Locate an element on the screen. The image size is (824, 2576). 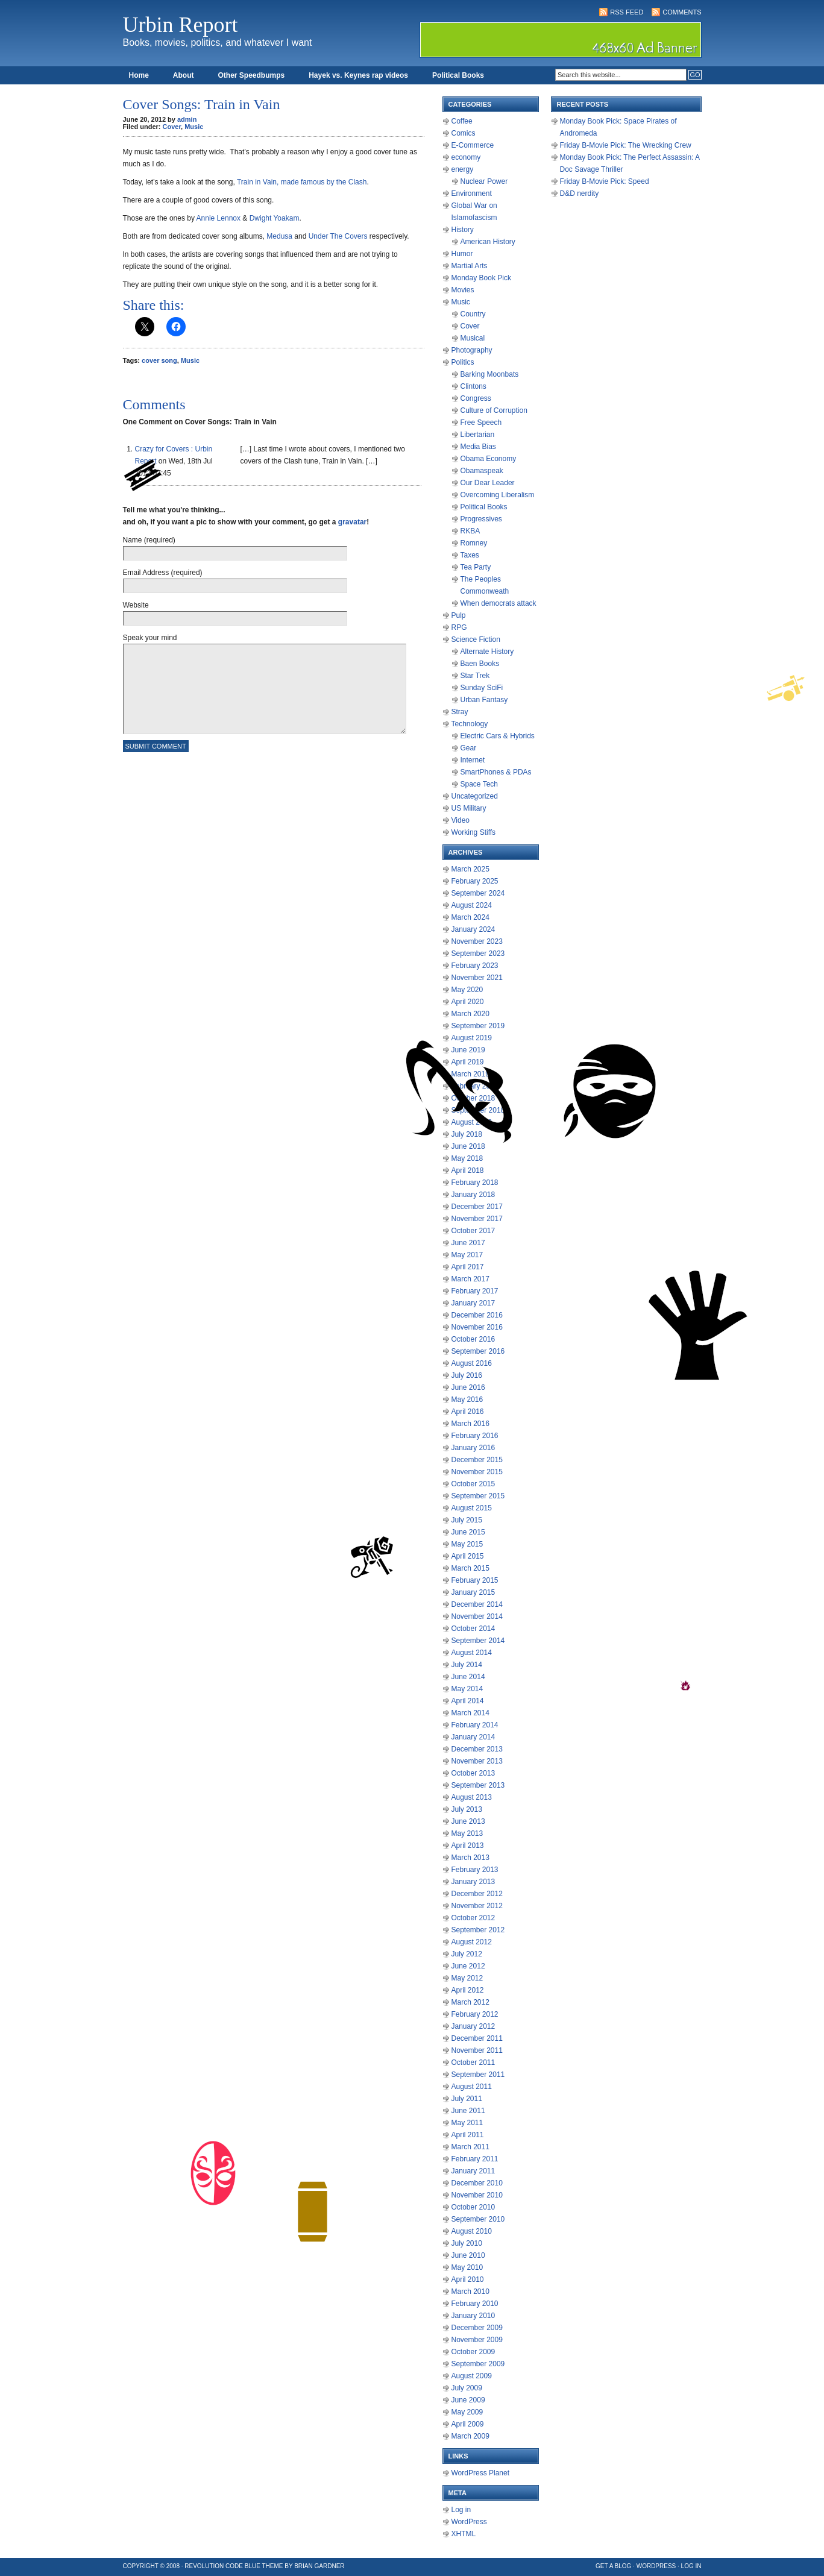
ballista siege weapon icon for strategy game is located at coordinates (785, 688).